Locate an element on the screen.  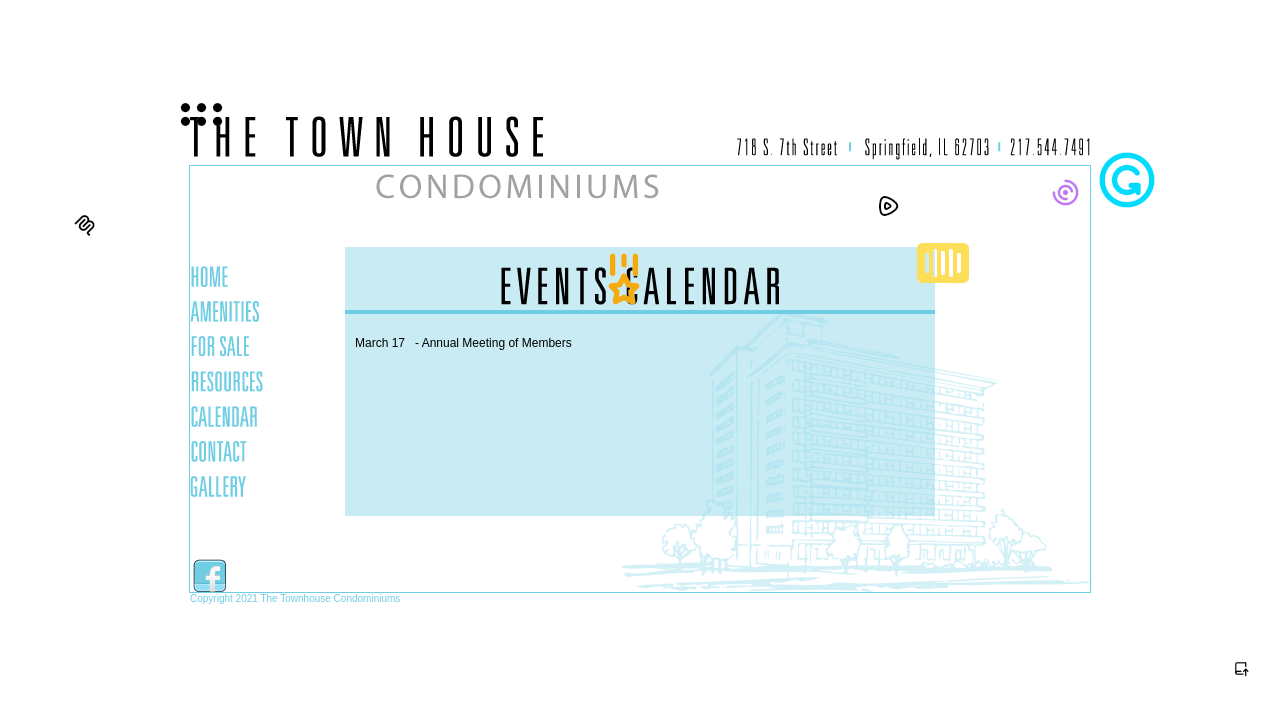
open the Rumble video platform is located at coordinates (888, 206).